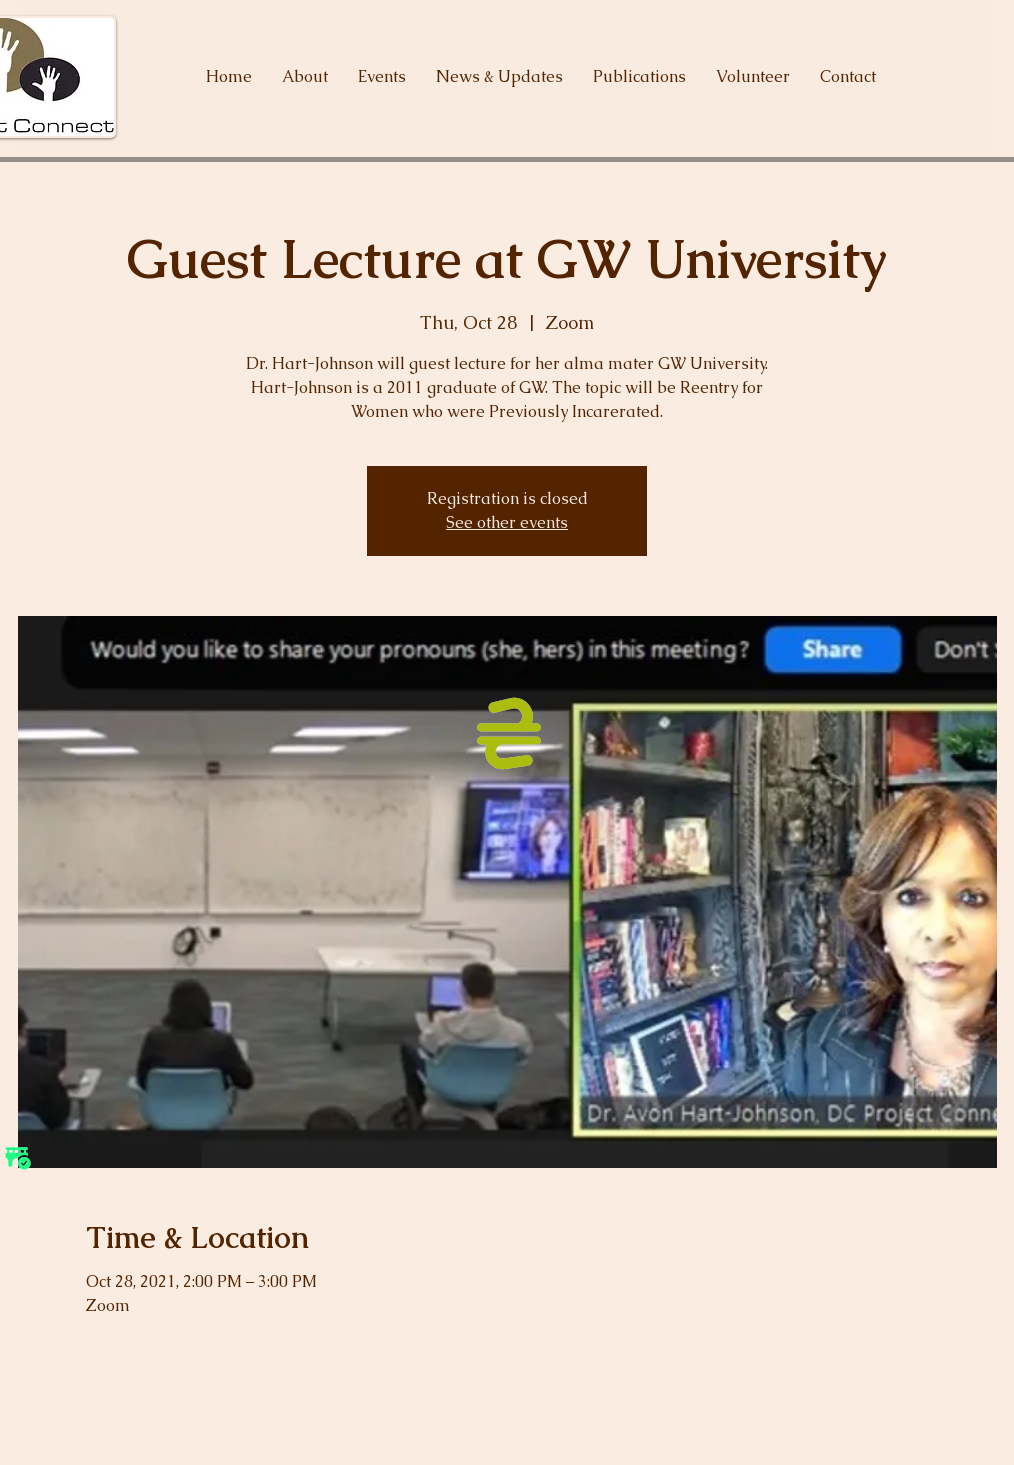 The width and height of the screenshot is (1014, 1465). Describe the element at coordinates (509, 734) in the screenshot. I see `indicates Ukrainian hryvnia currency` at that location.